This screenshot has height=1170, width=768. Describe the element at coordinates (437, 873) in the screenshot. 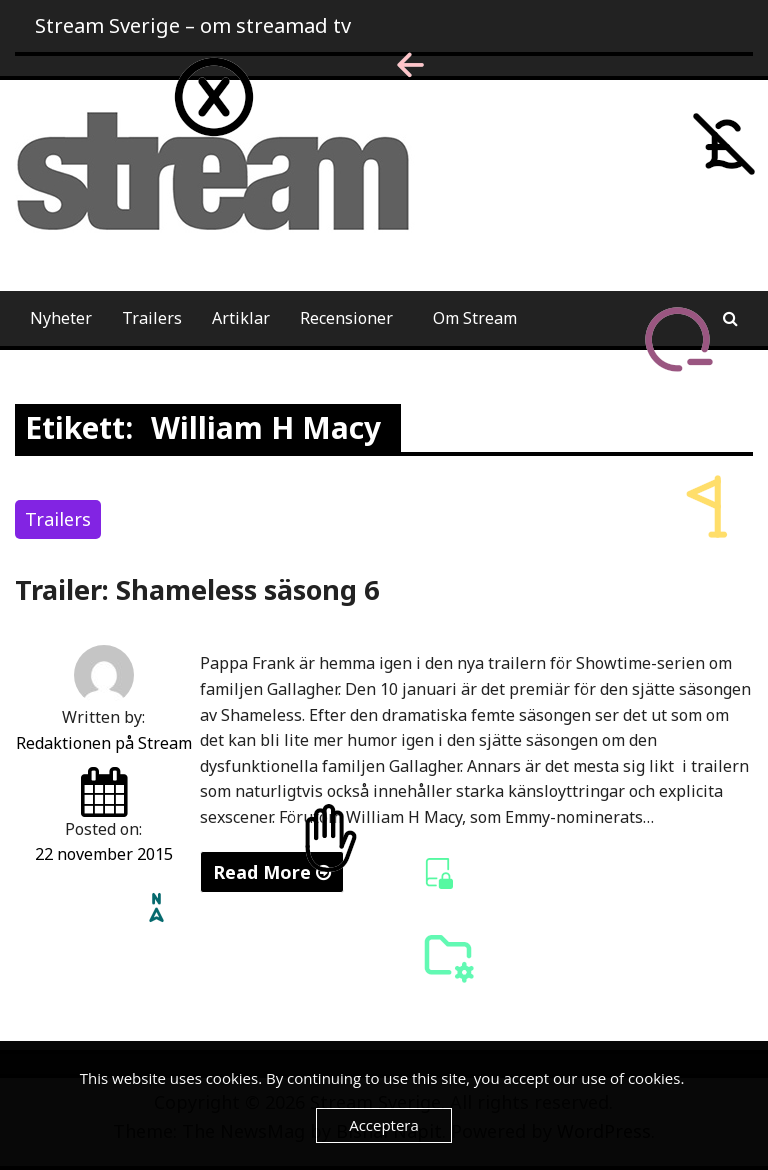

I see `indicates a private or locked repository` at that location.